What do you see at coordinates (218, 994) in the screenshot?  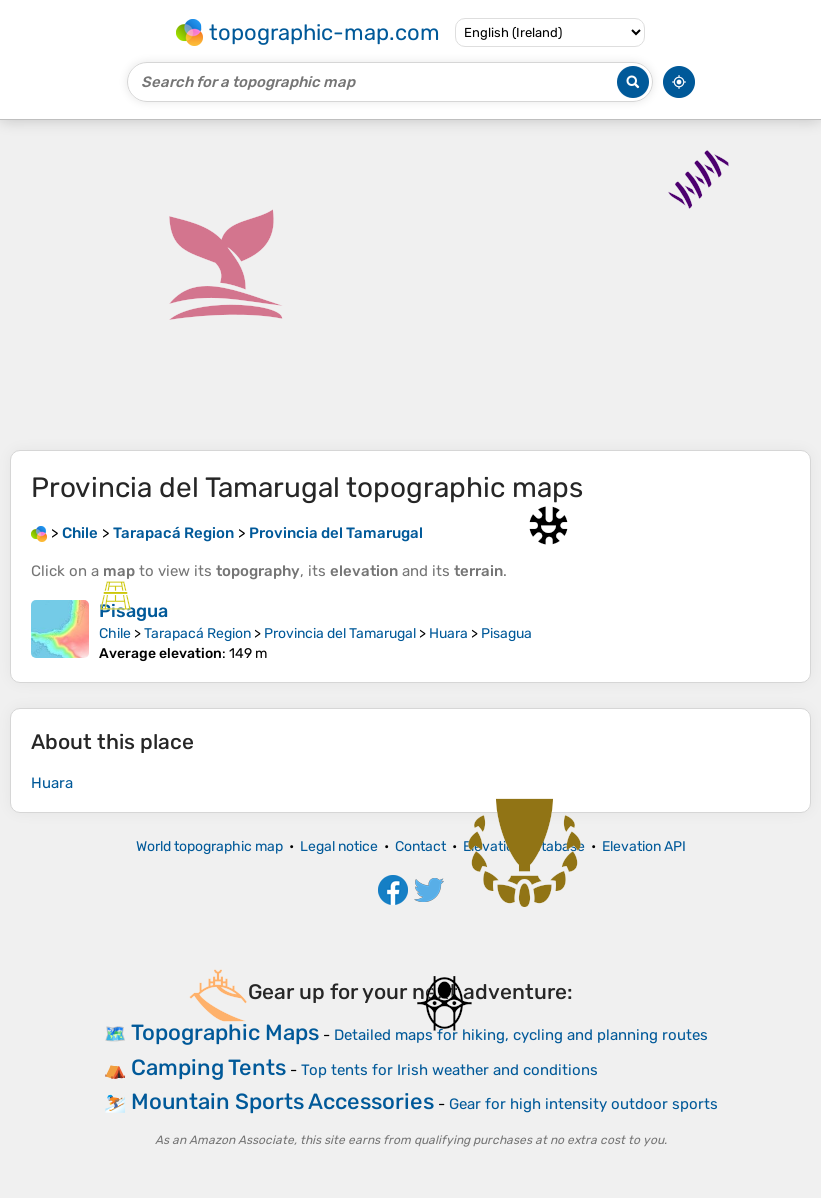 I see `view fortified settlement or stronghold location` at bounding box center [218, 994].